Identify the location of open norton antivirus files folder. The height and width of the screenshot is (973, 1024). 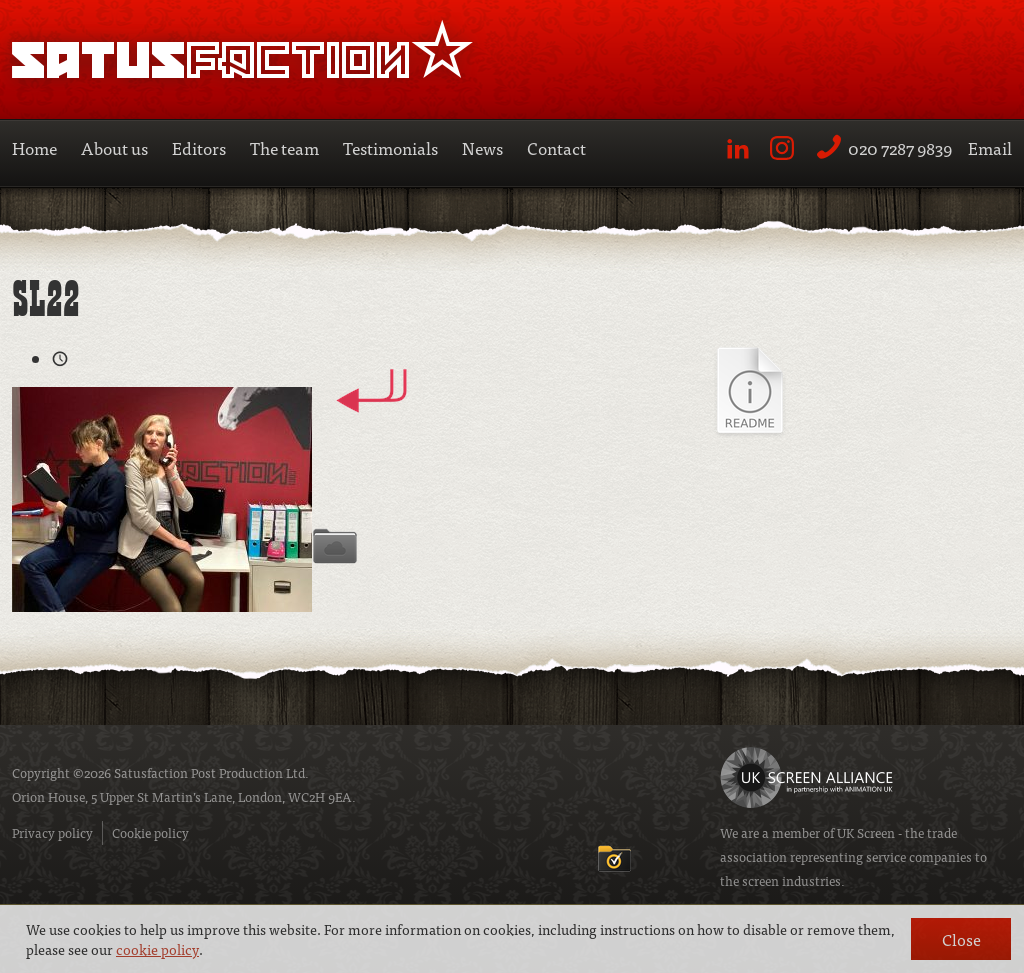
(614, 859).